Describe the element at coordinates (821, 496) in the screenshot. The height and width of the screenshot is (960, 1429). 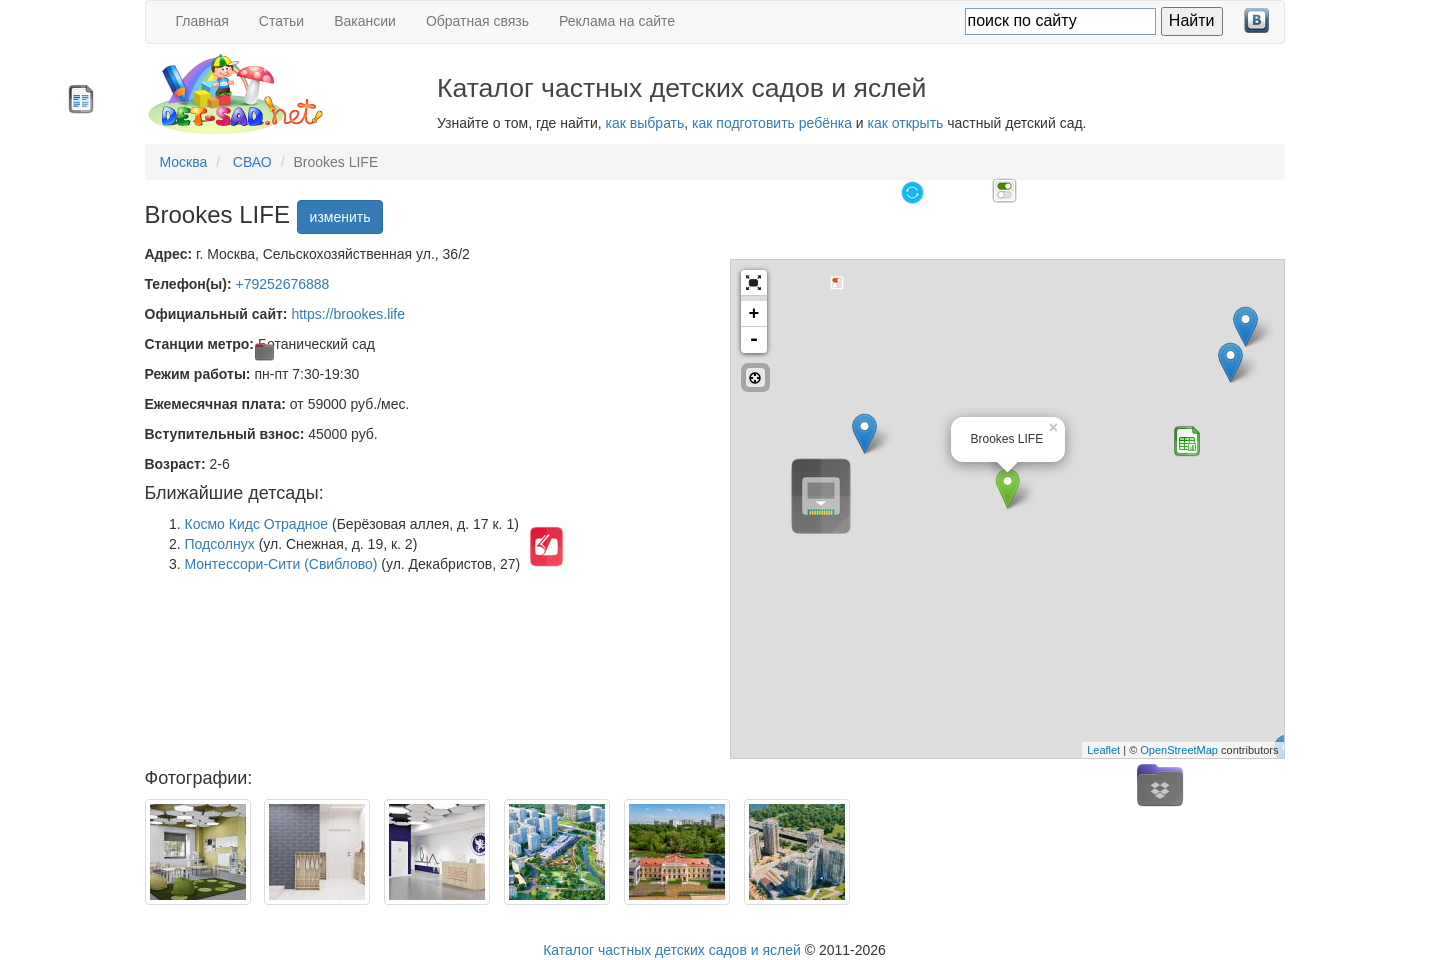
I see `sega master system ROM file` at that location.